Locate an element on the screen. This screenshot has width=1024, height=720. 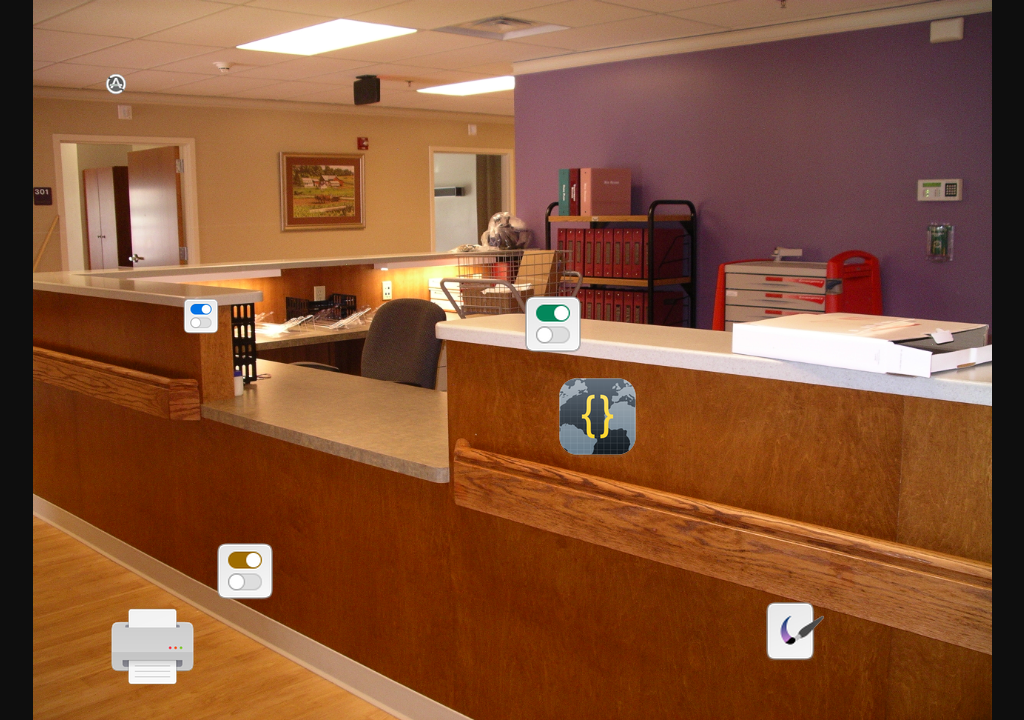
open desktop settings and preferences is located at coordinates (553, 324).